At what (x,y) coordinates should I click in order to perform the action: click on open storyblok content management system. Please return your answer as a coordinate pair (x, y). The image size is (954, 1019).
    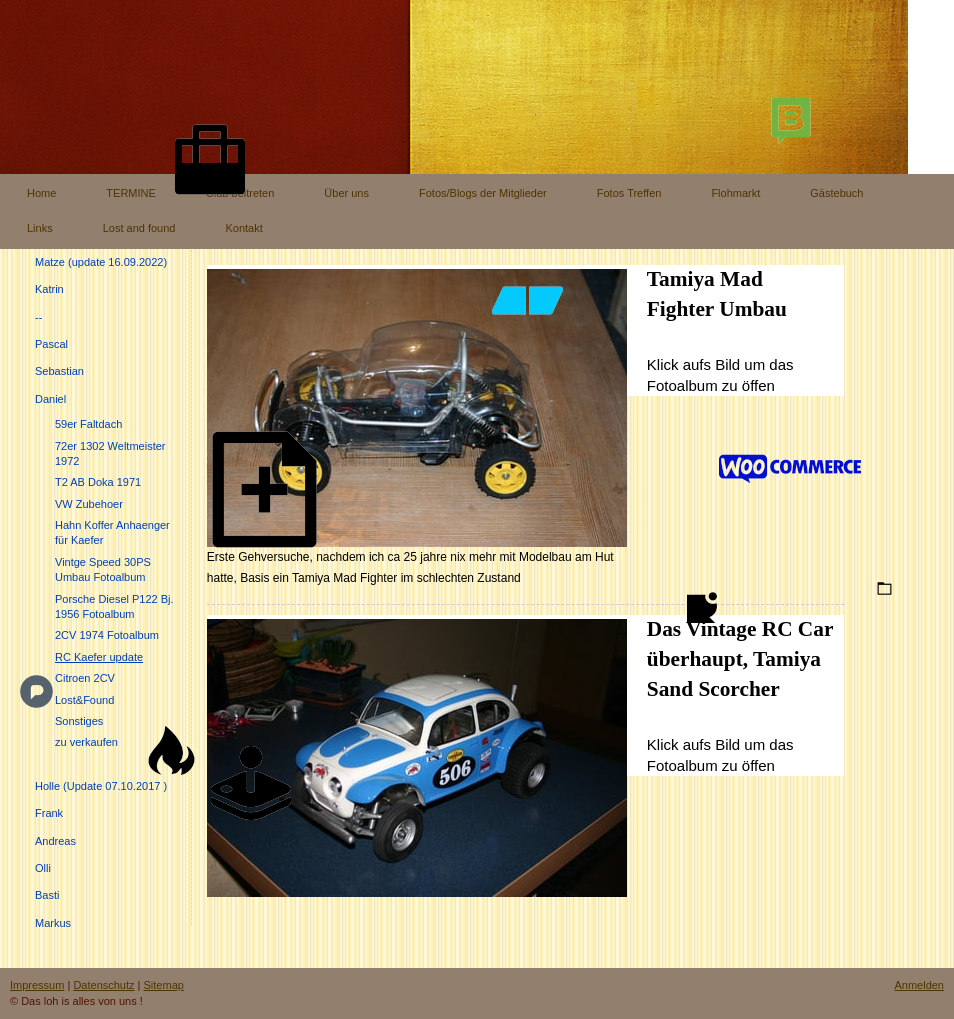
    Looking at the image, I should click on (791, 121).